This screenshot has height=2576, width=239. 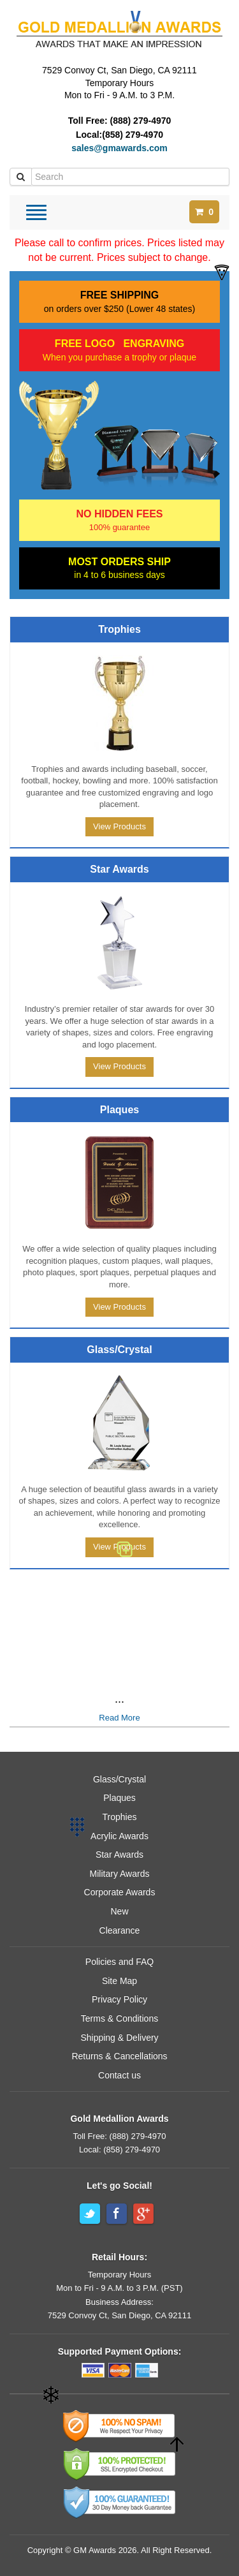 I want to click on duplicate or copy an item, so click(x=124, y=1549).